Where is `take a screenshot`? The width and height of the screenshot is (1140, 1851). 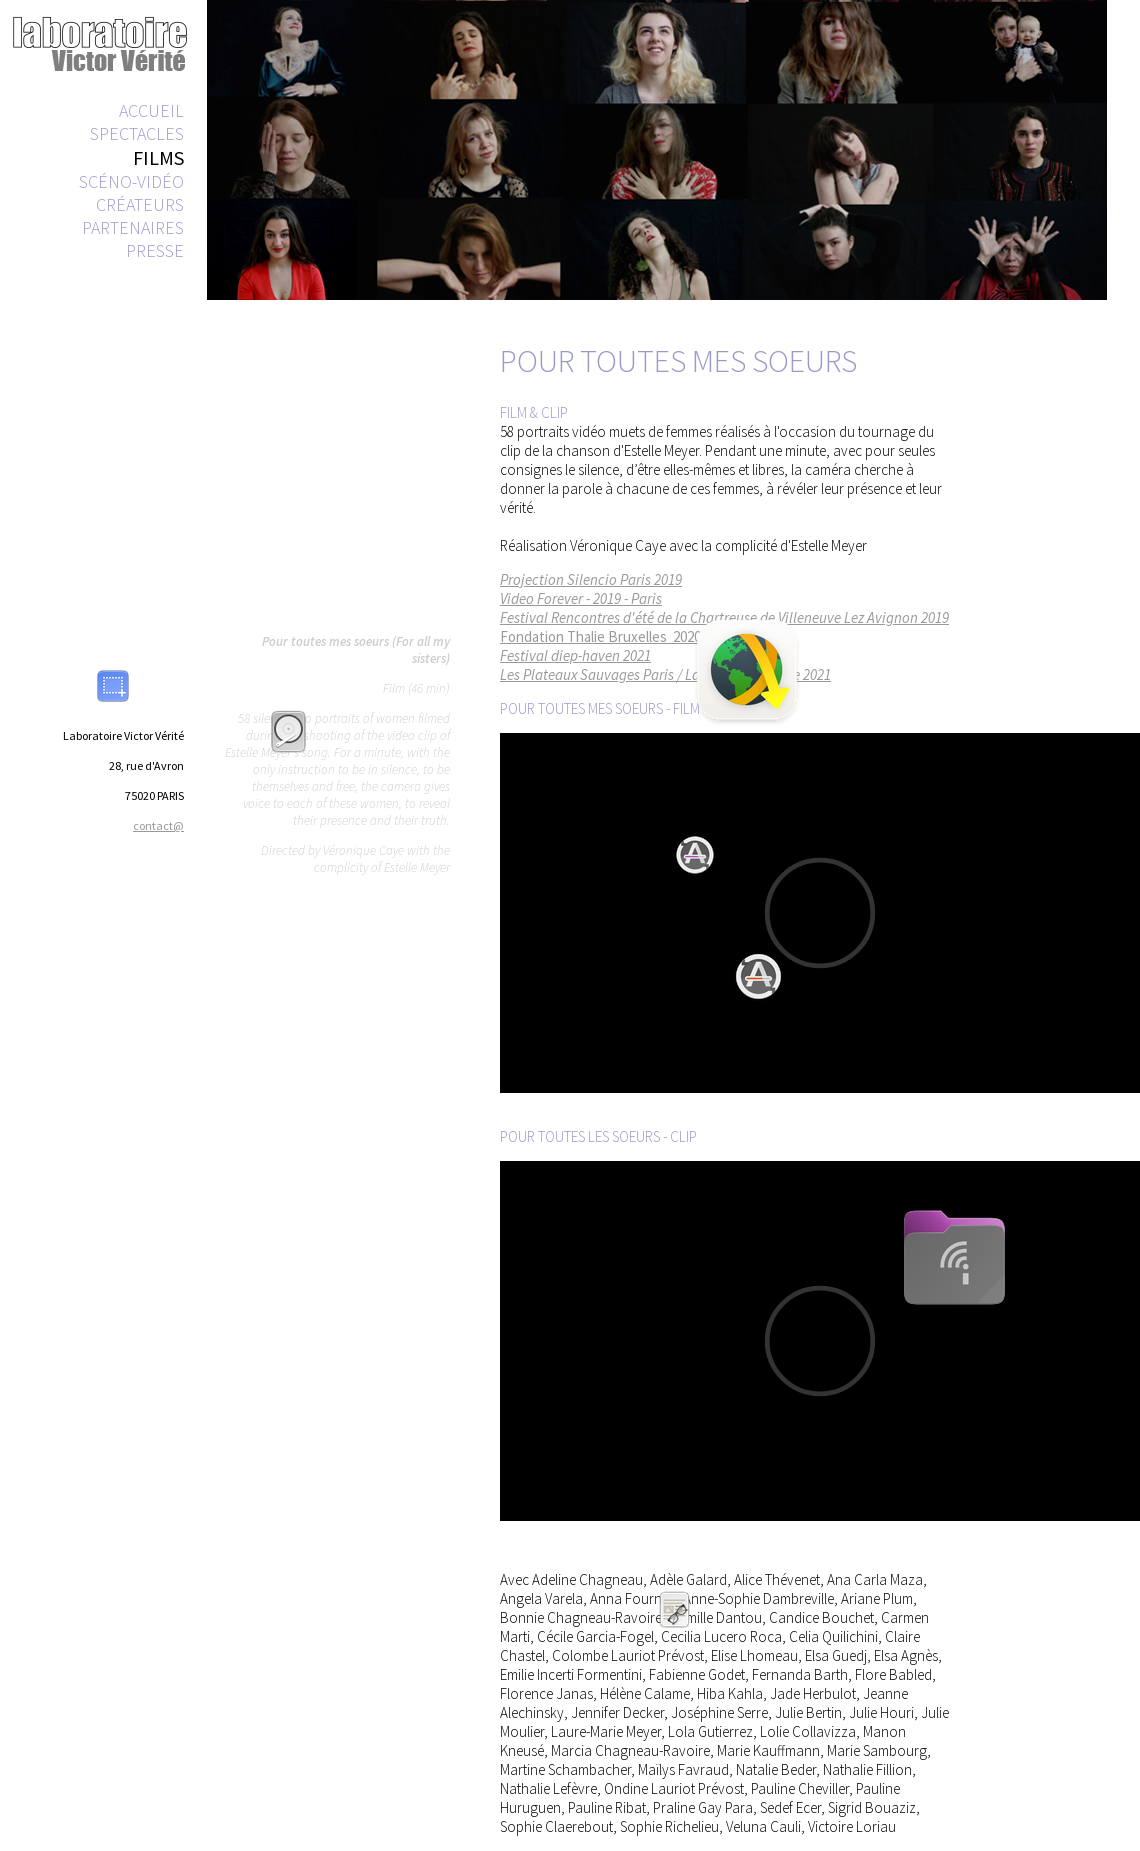 take a screenshot is located at coordinates (113, 686).